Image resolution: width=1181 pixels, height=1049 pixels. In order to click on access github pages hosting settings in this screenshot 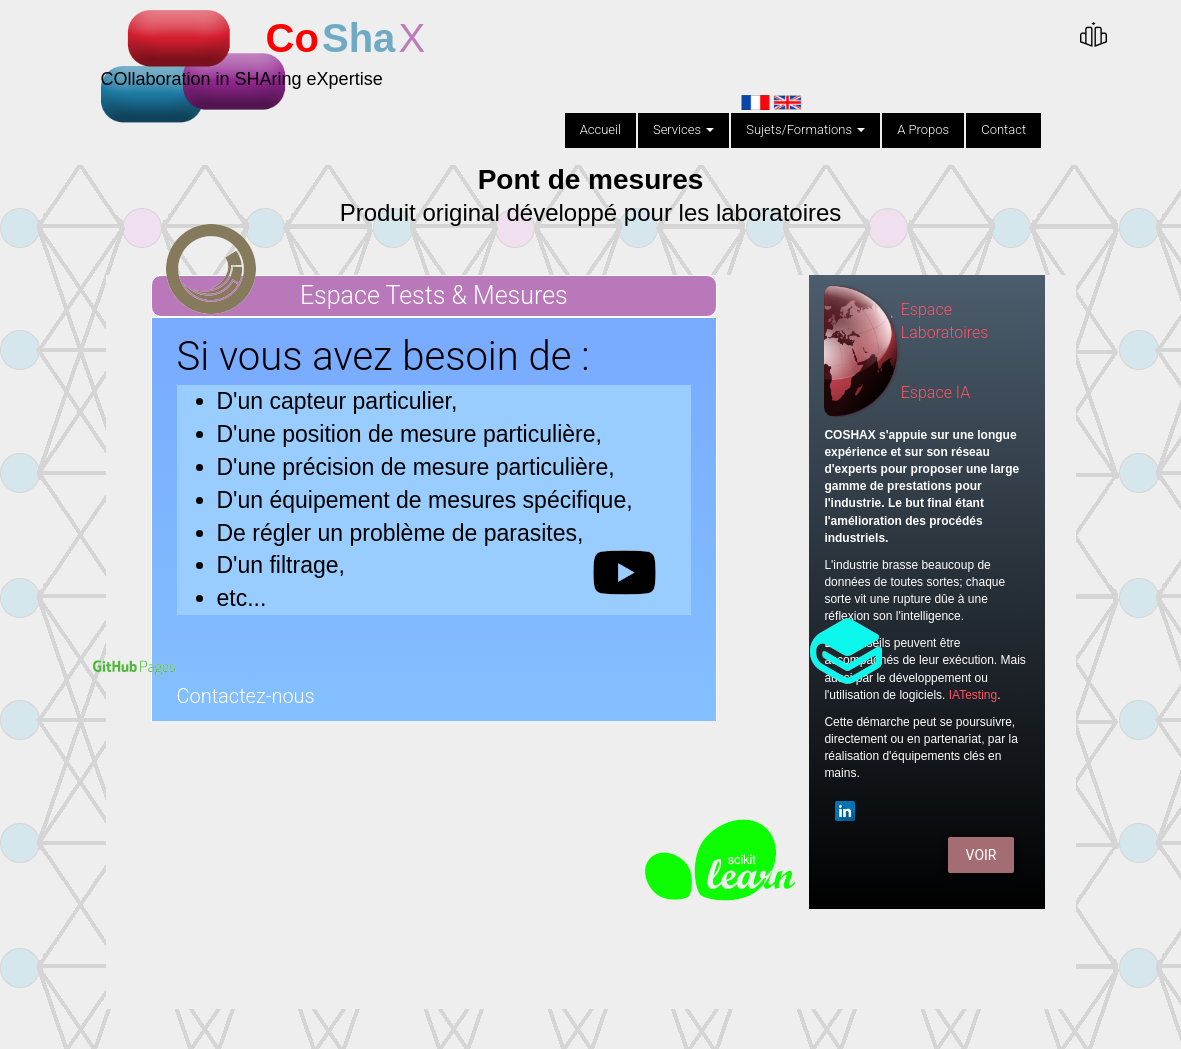, I will do `click(134, 668)`.